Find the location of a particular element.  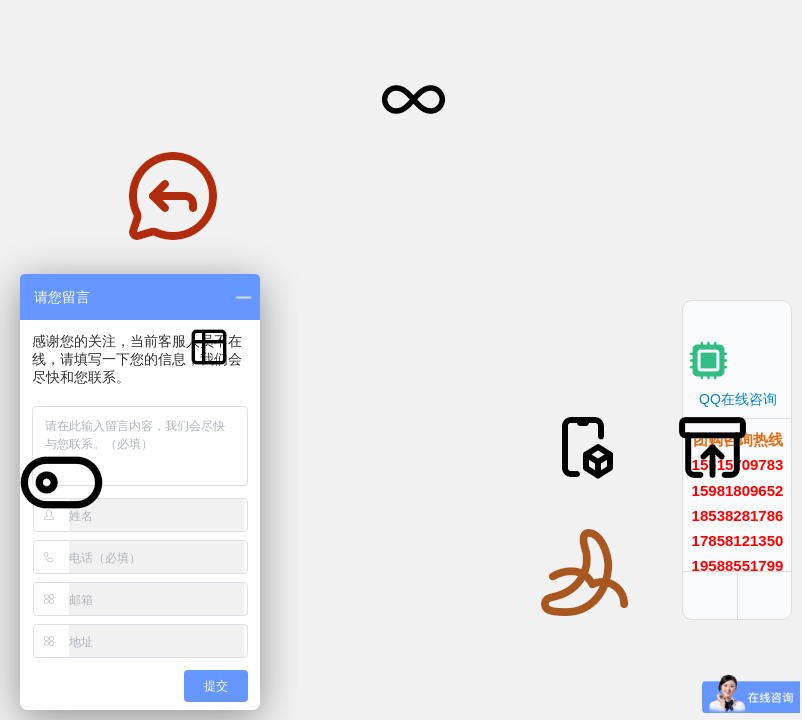

reply to a message is located at coordinates (173, 196).